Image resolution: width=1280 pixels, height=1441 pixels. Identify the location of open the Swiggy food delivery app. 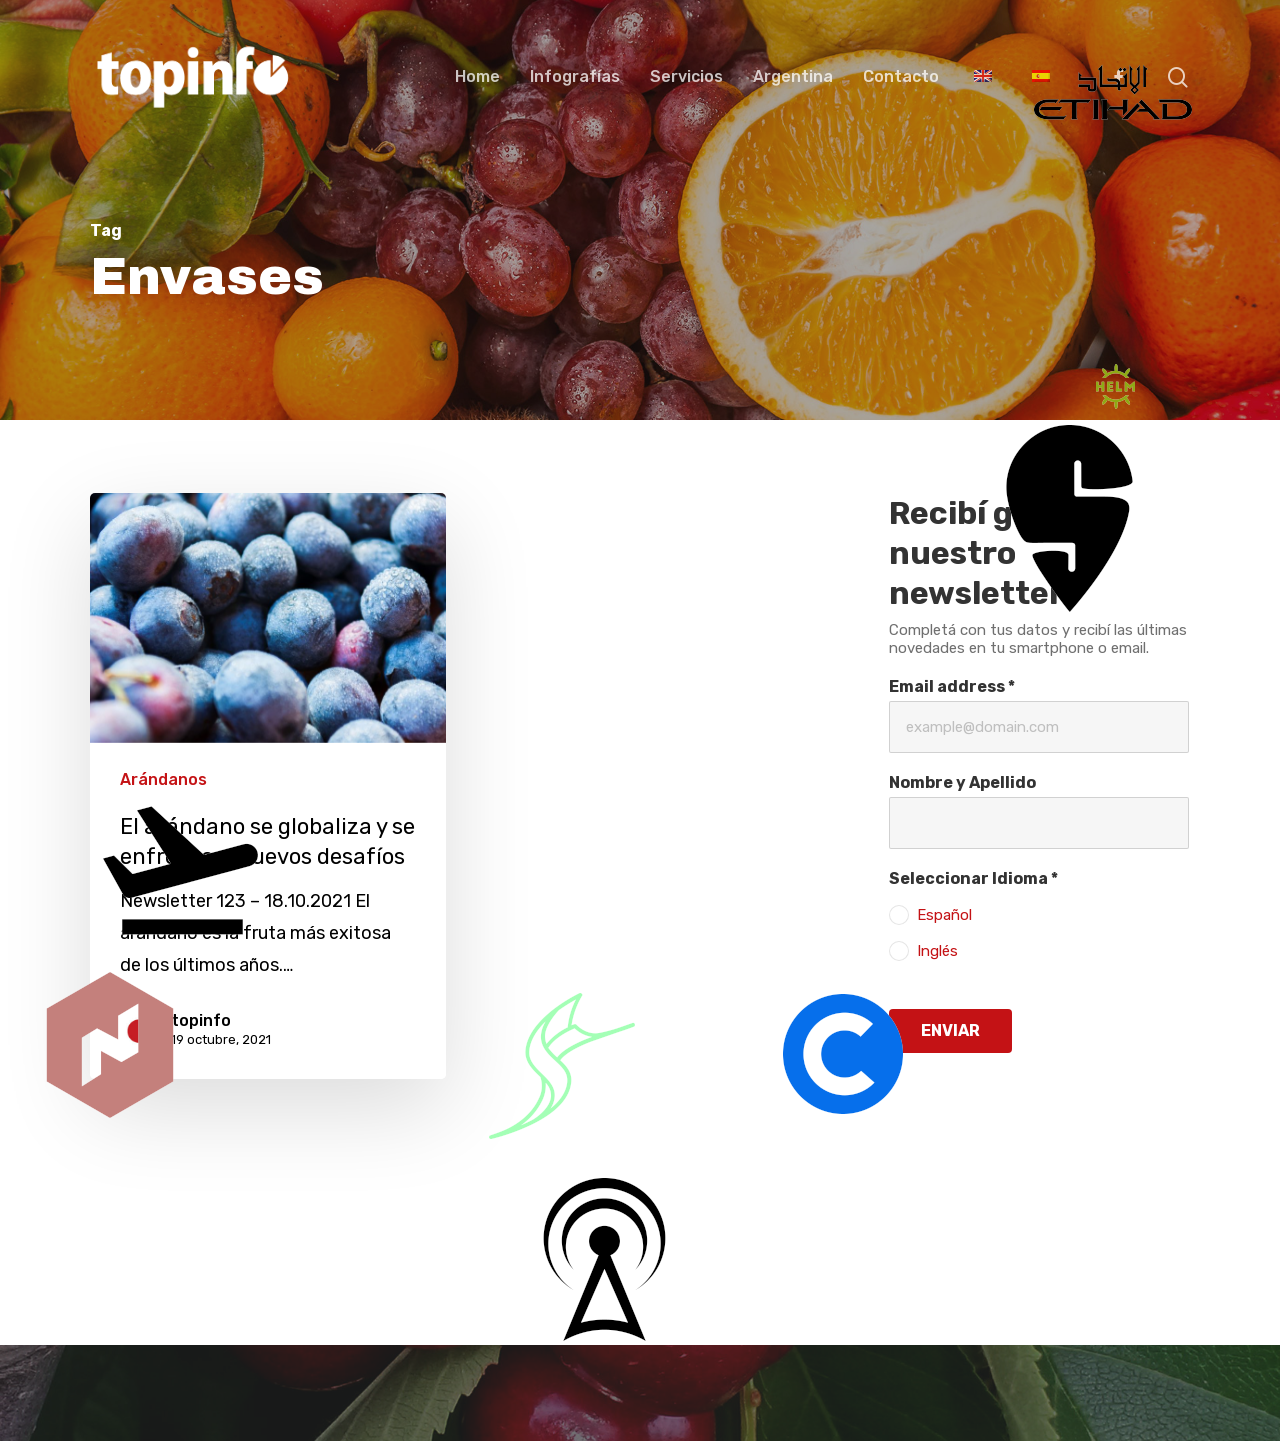
(1069, 518).